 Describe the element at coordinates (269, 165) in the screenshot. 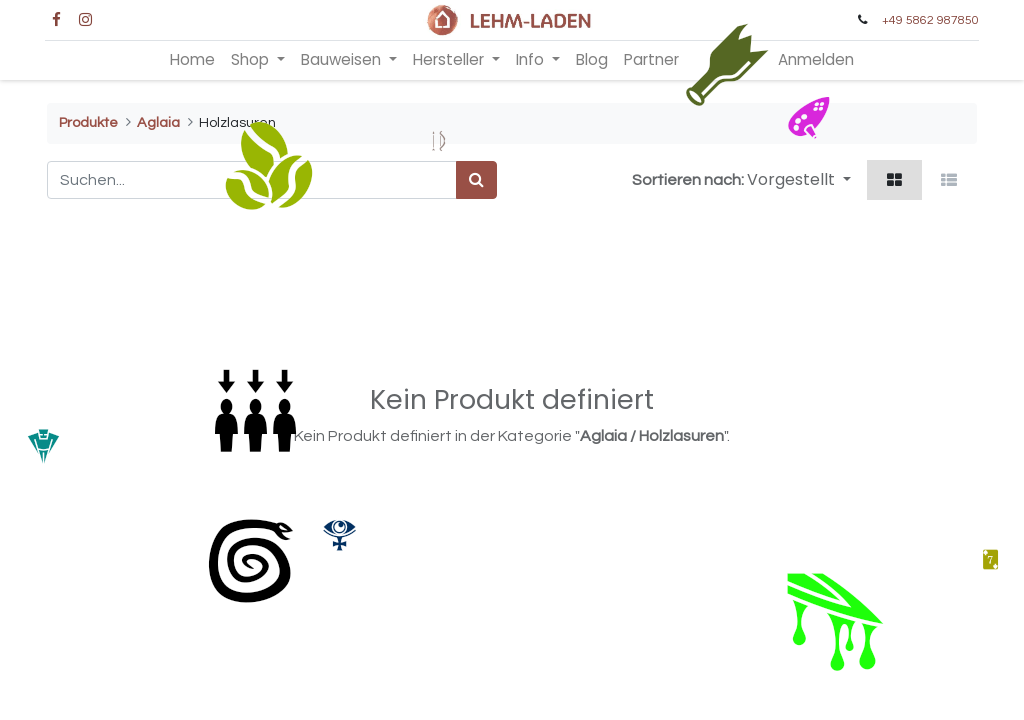

I see `coffee or café-related feature` at that location.